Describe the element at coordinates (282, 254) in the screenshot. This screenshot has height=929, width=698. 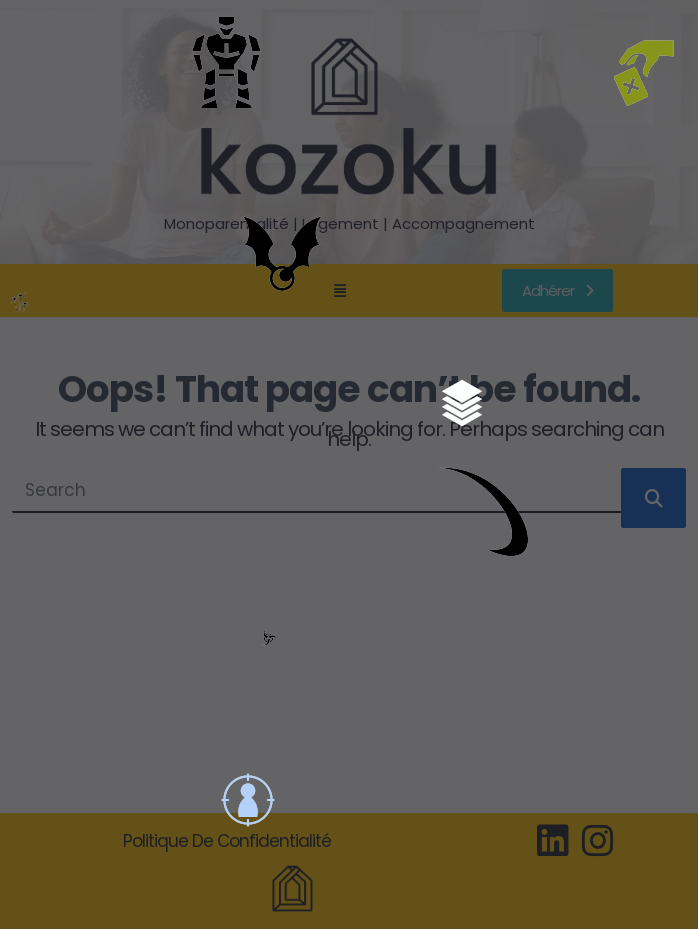
I see `bat-themed game faction or guild emblem` at that location.